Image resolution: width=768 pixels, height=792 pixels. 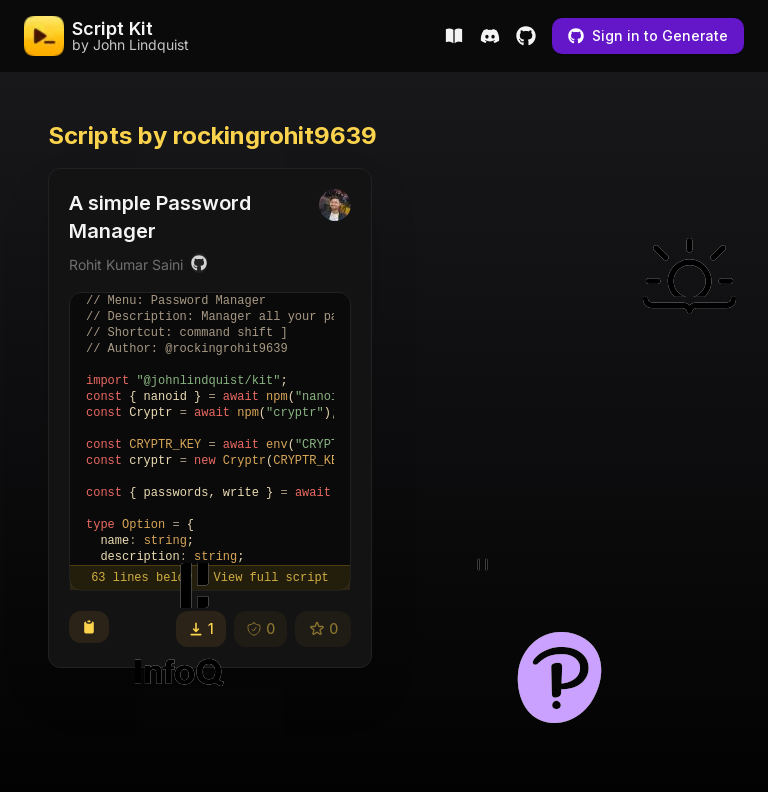 What do you see at coordinates (559, 677) in the screenshot?
I see `pearson education platform logo` at bounding box center [559, 677].